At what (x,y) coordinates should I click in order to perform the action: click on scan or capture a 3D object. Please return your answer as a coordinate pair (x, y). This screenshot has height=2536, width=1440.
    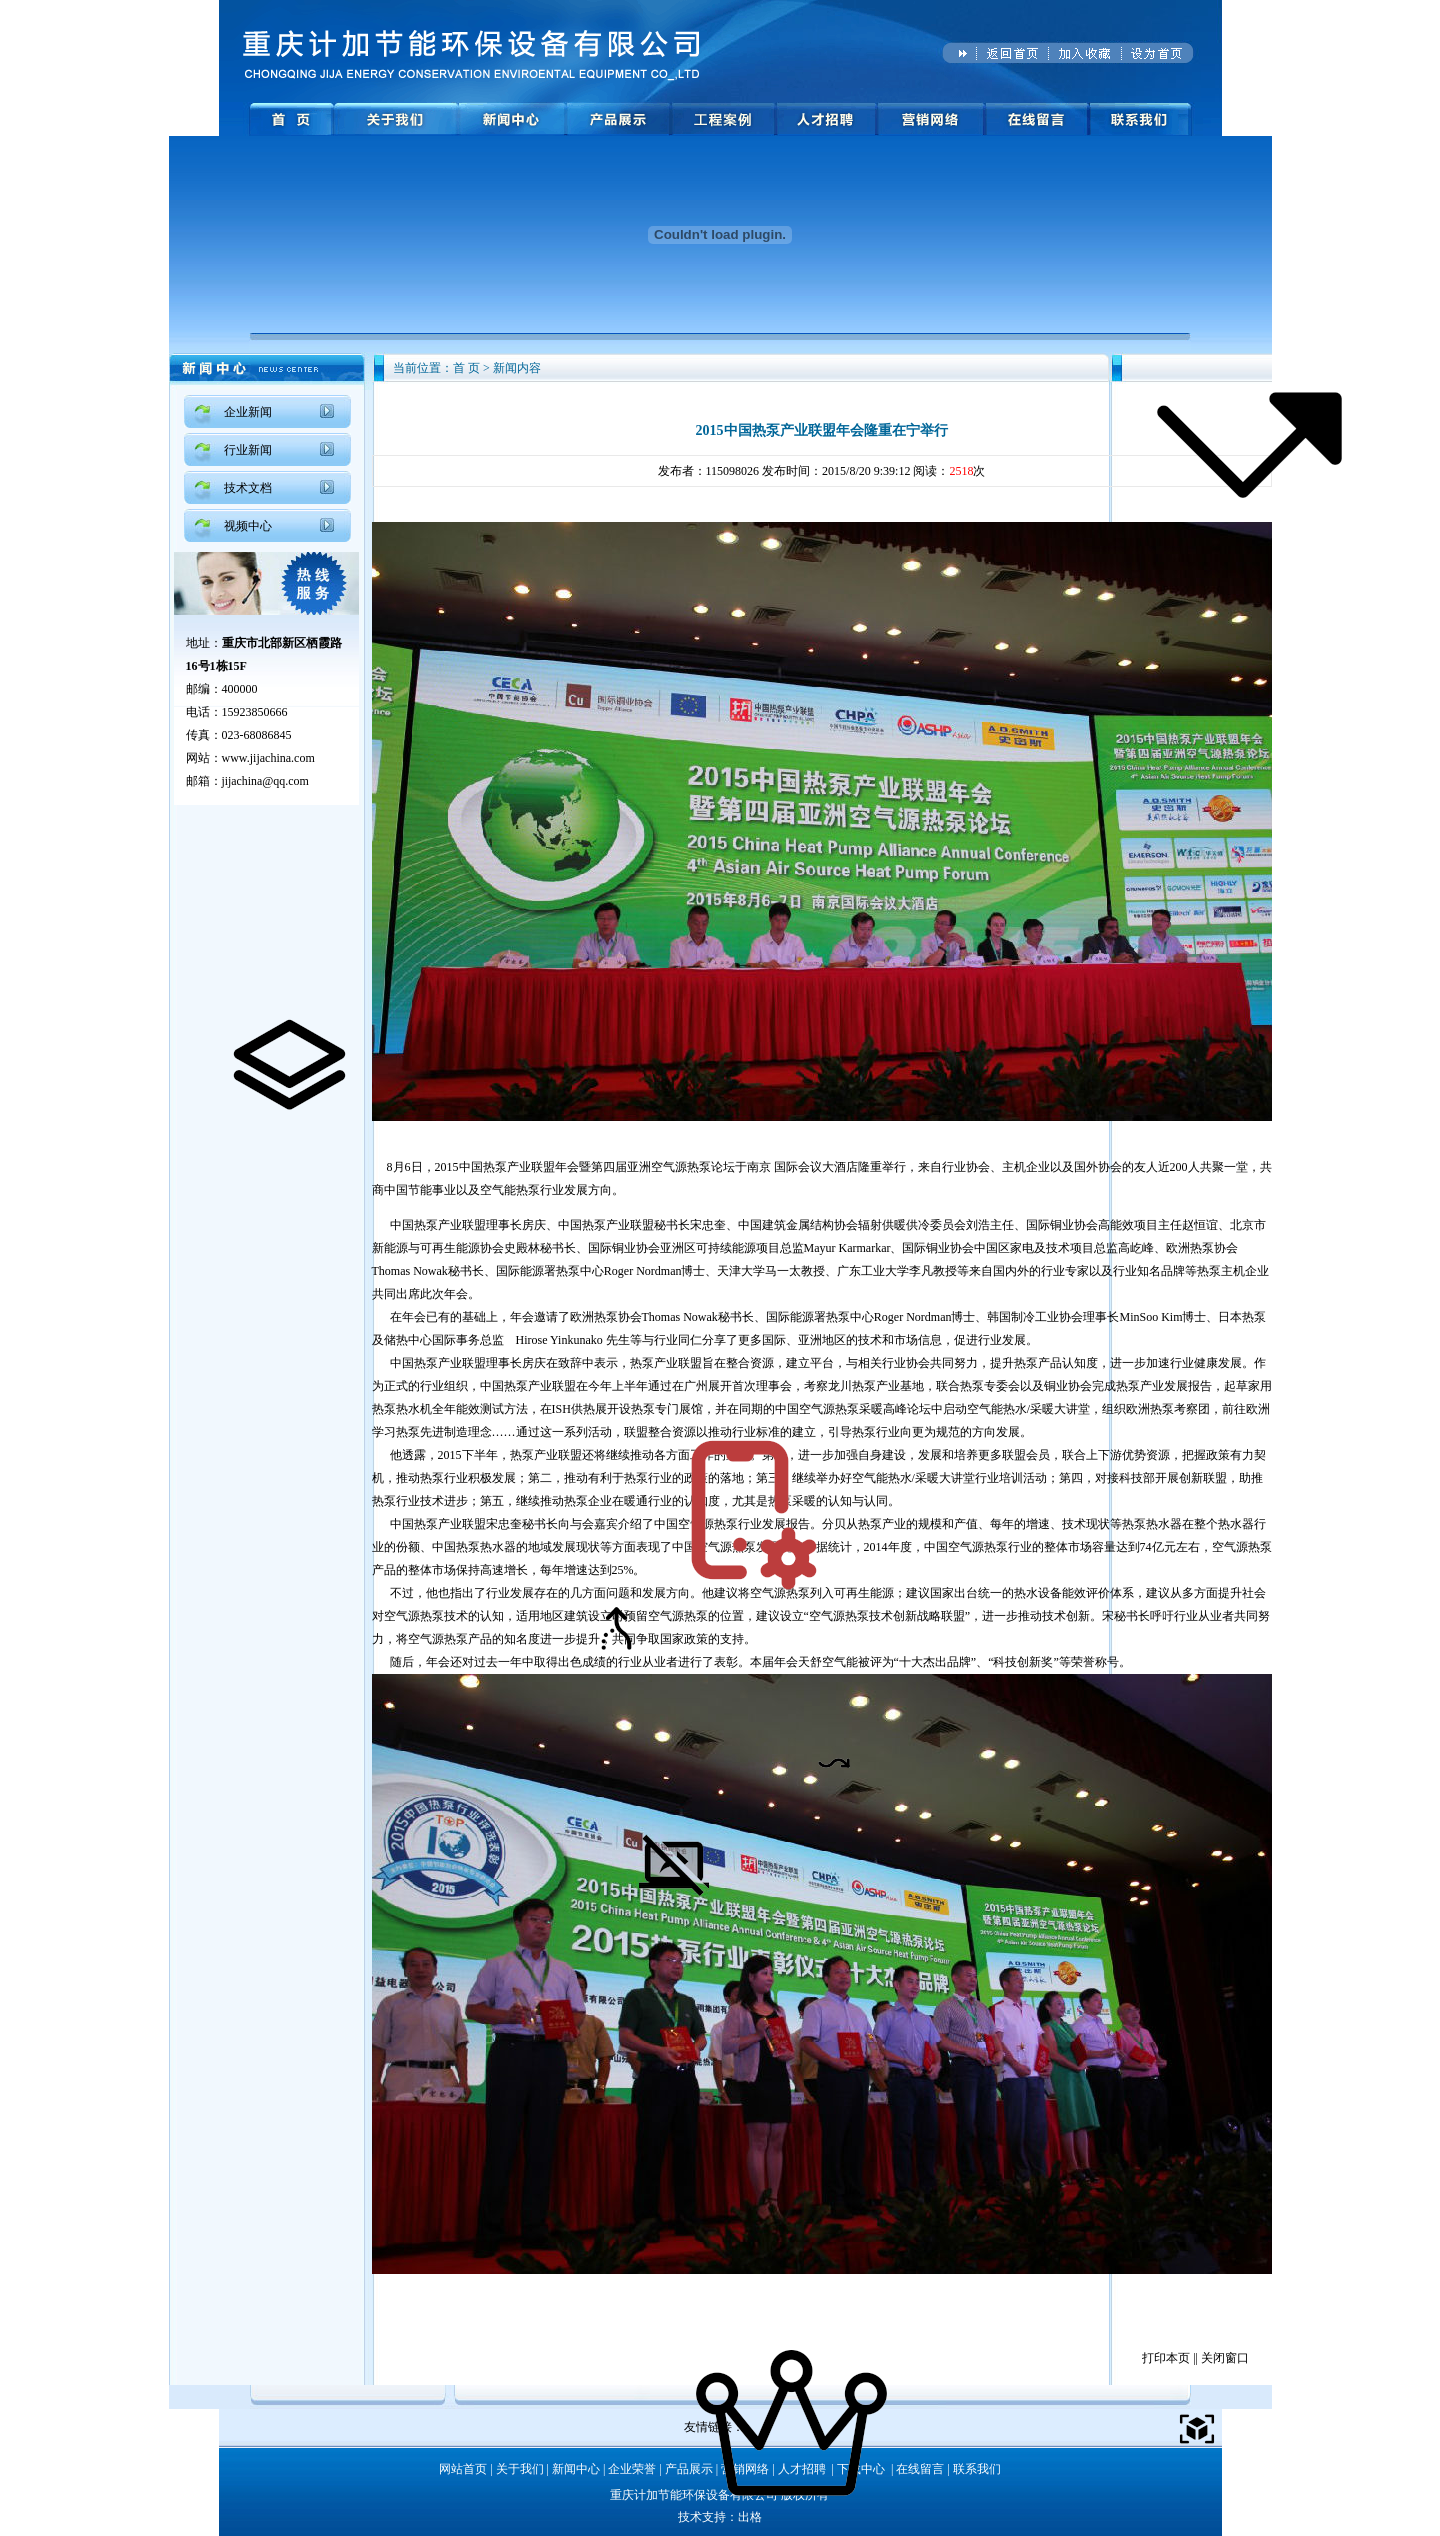
    Looking at the image, I should click on (1197, 2429).